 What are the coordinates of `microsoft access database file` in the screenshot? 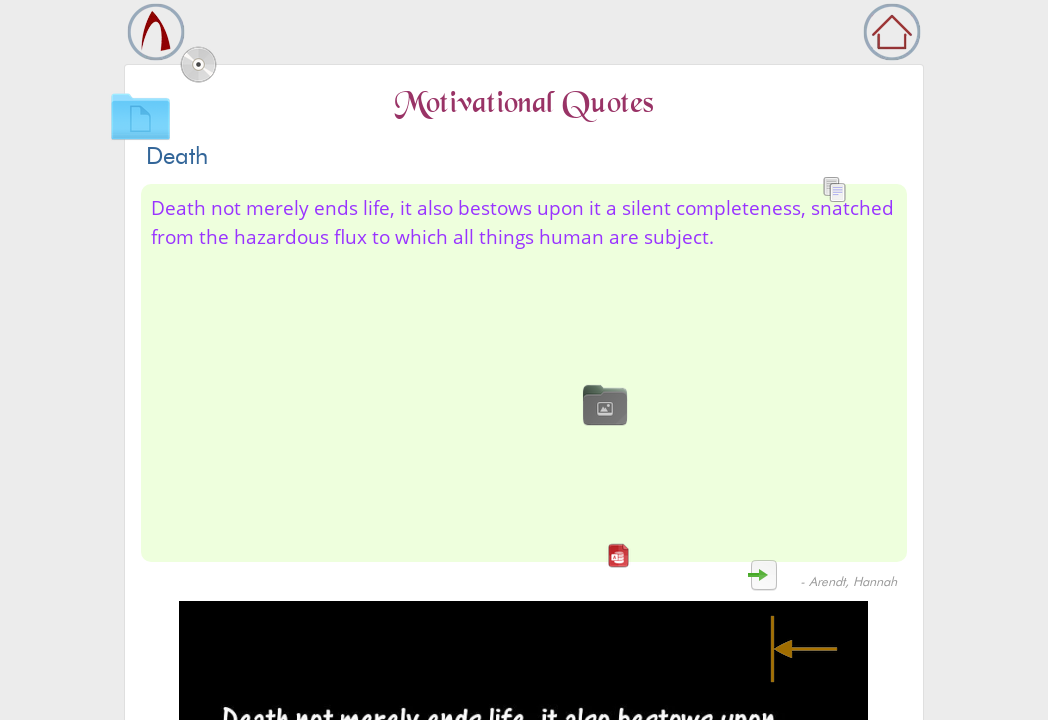 It's located at (618, 555).